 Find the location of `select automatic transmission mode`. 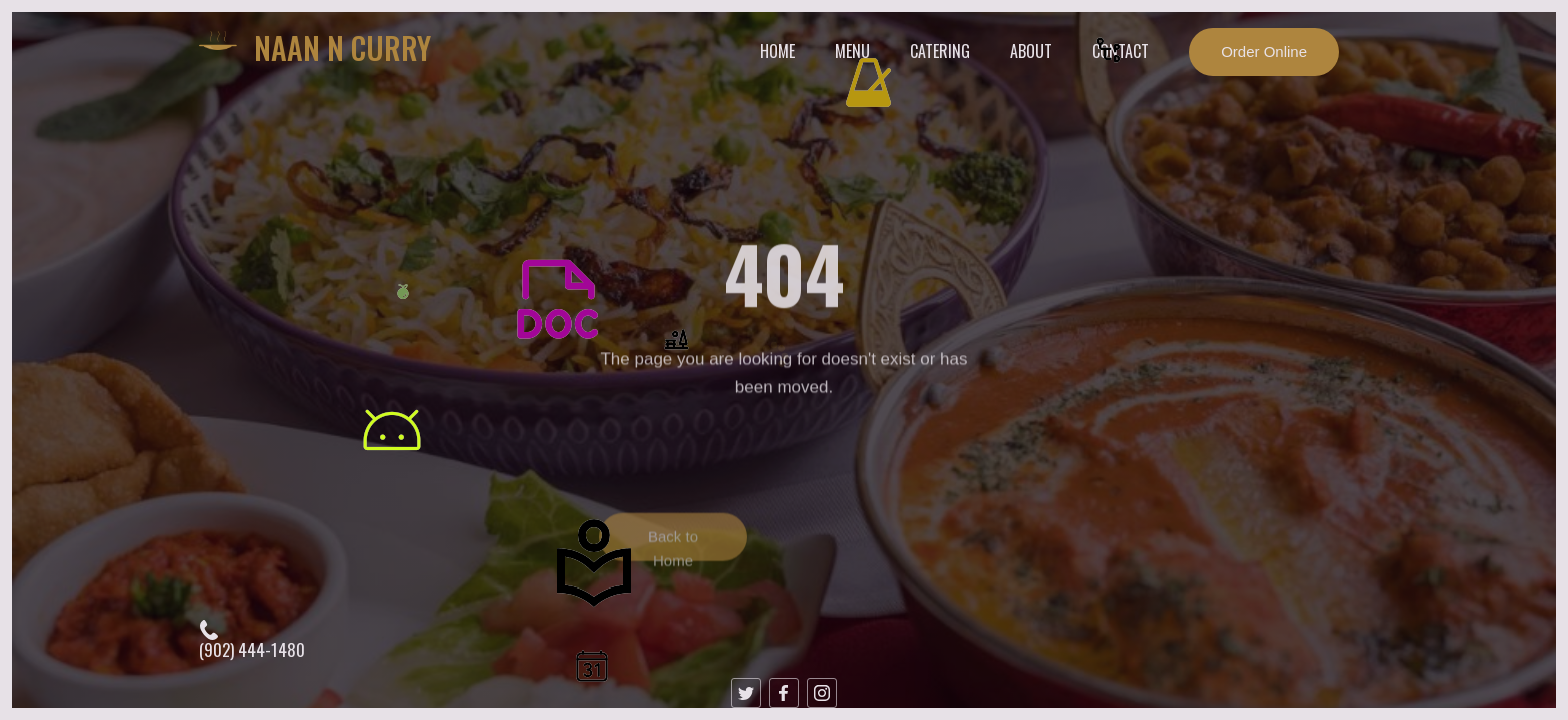

select automatic transmission mode is located at coordinates (1109, 50).